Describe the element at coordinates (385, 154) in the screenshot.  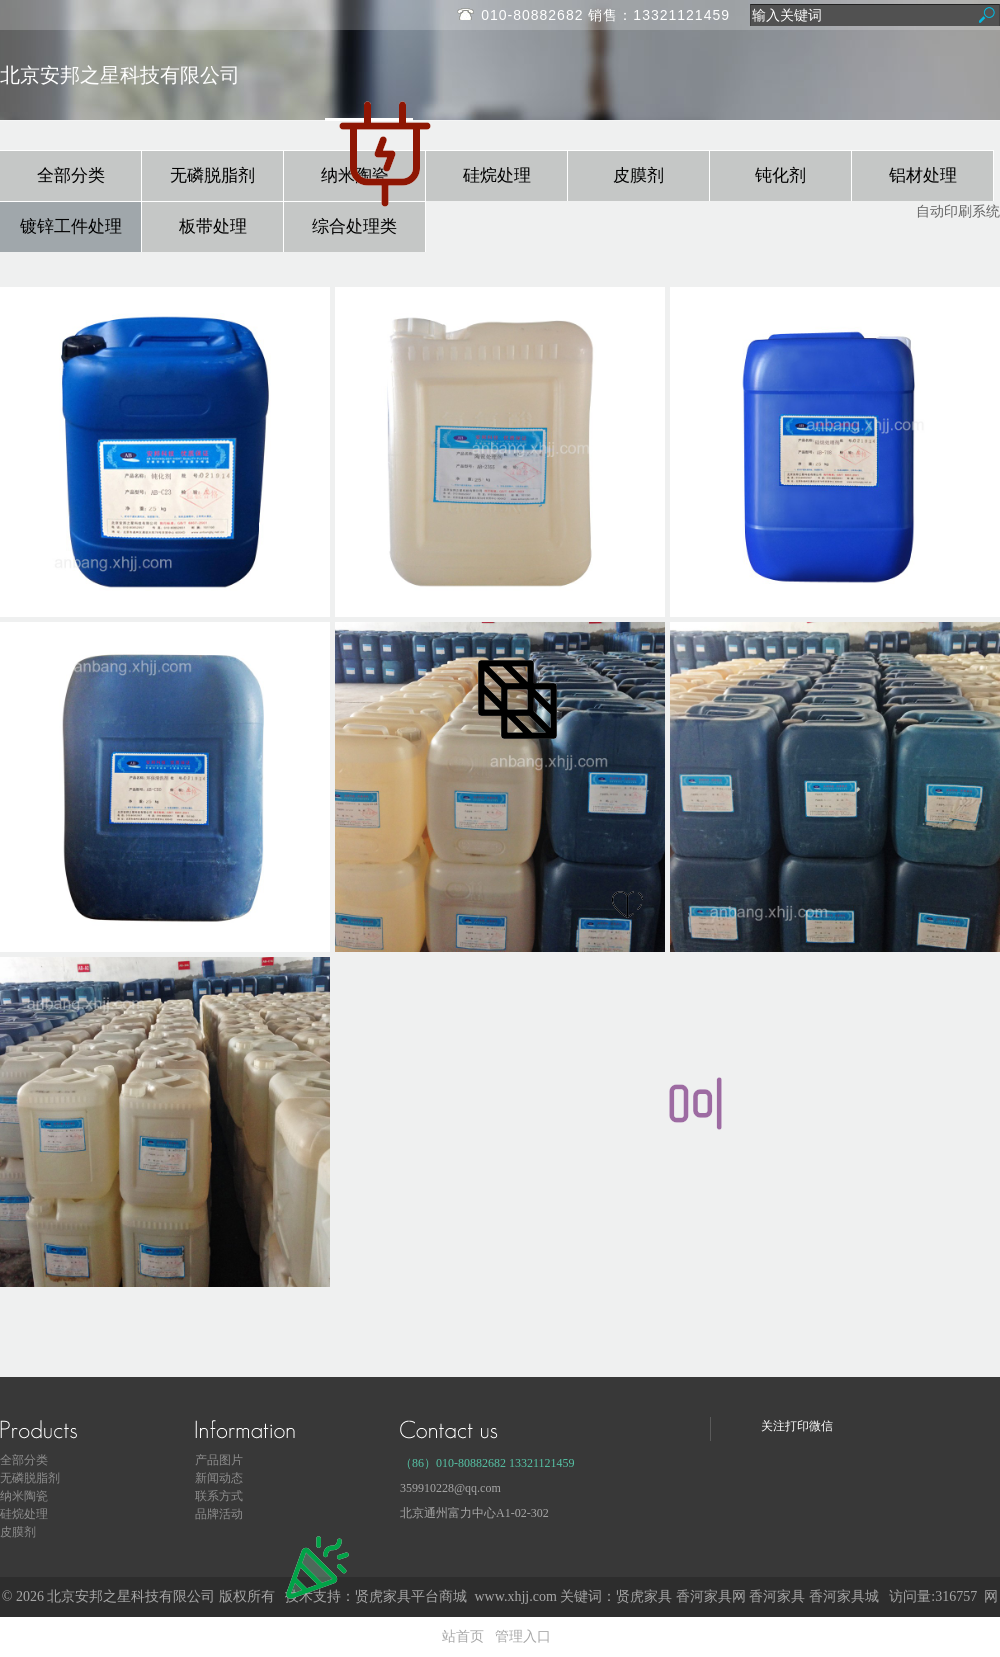
I see `indicates device is currently charging` at that location.